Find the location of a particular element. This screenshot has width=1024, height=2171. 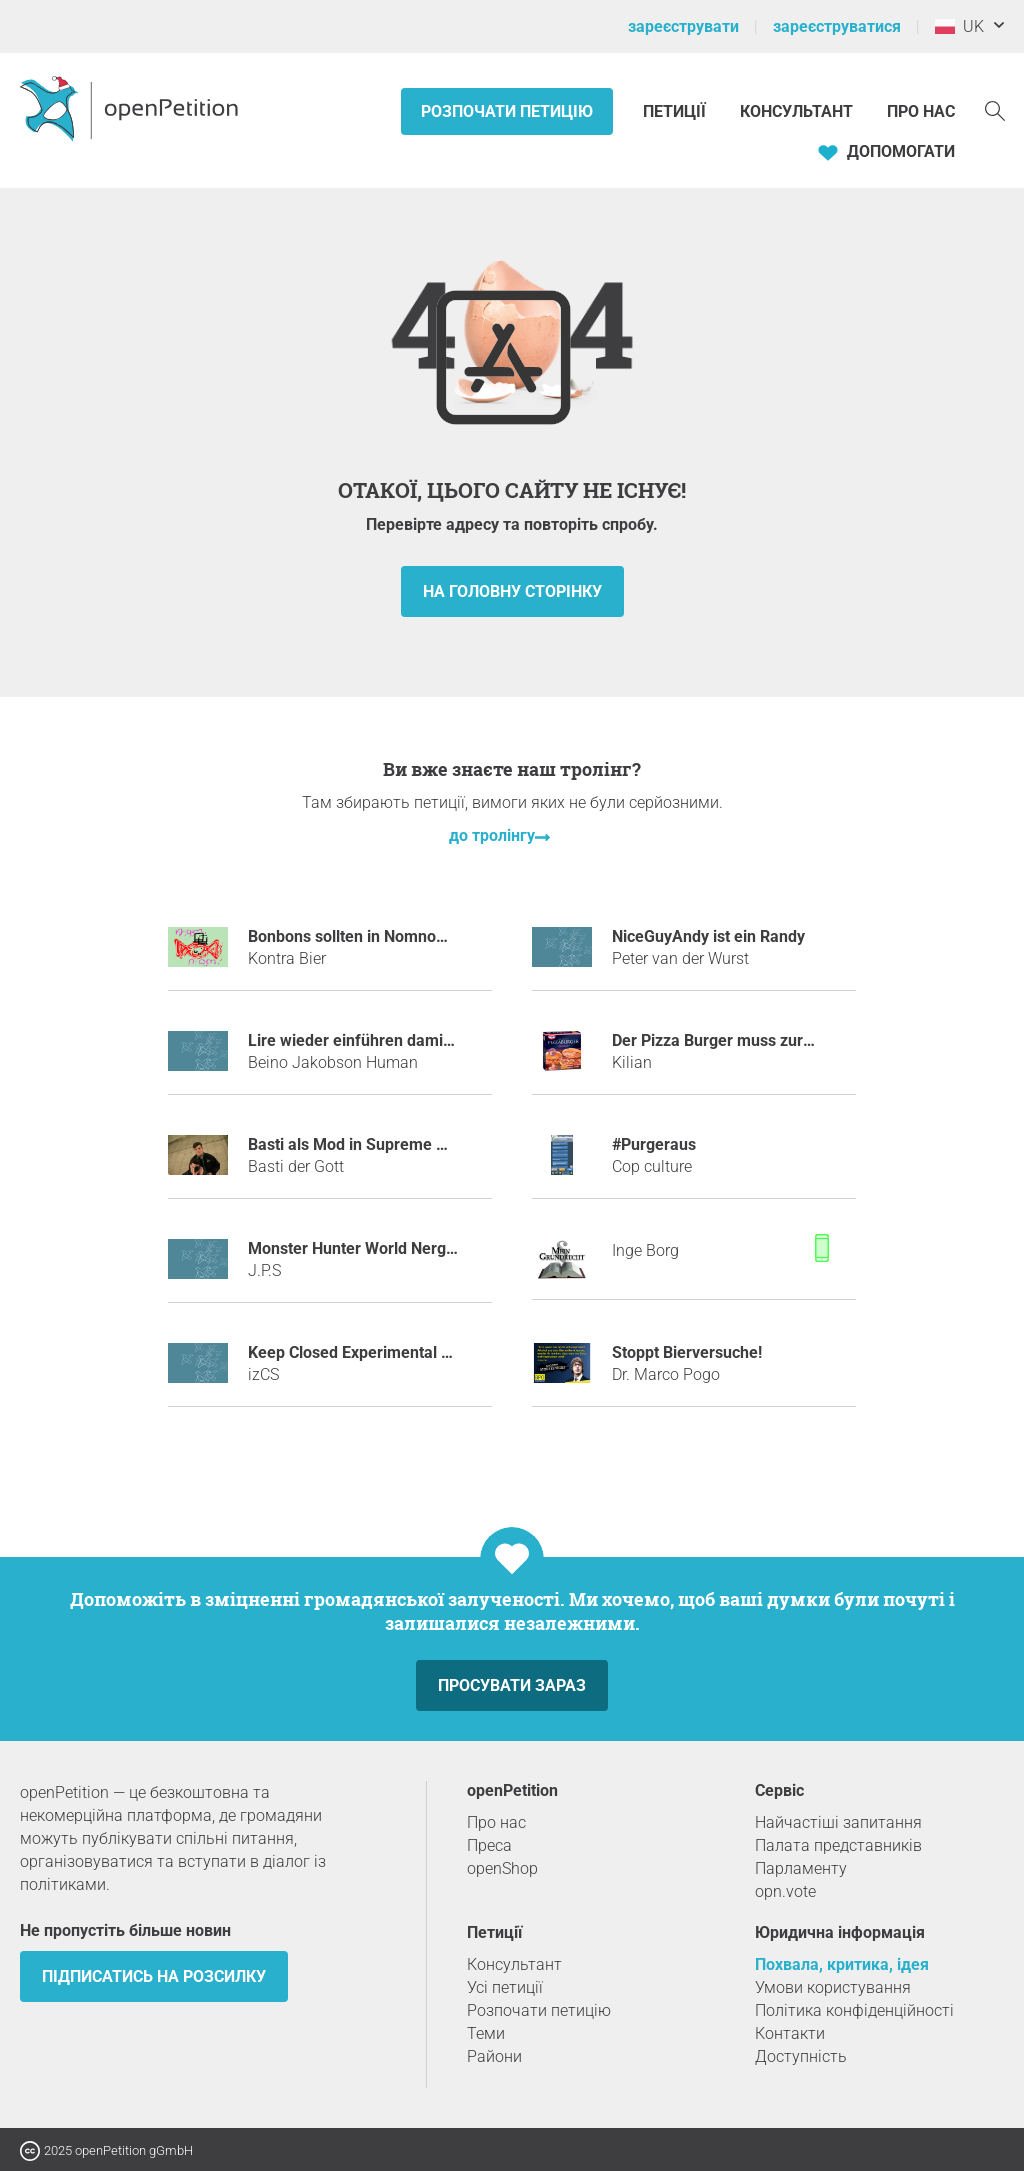

open the app store is located at coordinates (503, 357).